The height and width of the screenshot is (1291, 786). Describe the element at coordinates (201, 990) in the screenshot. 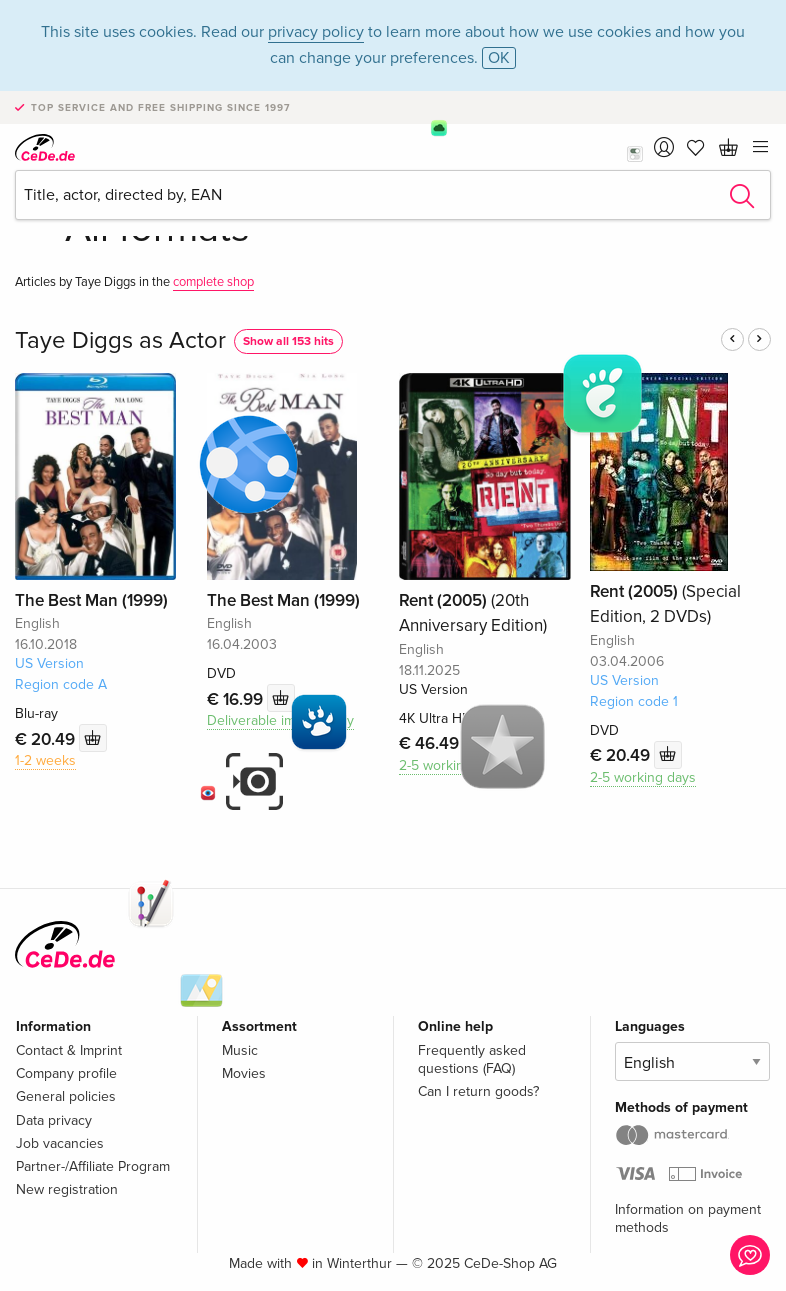

I see `open the photo gallery app` at that location.